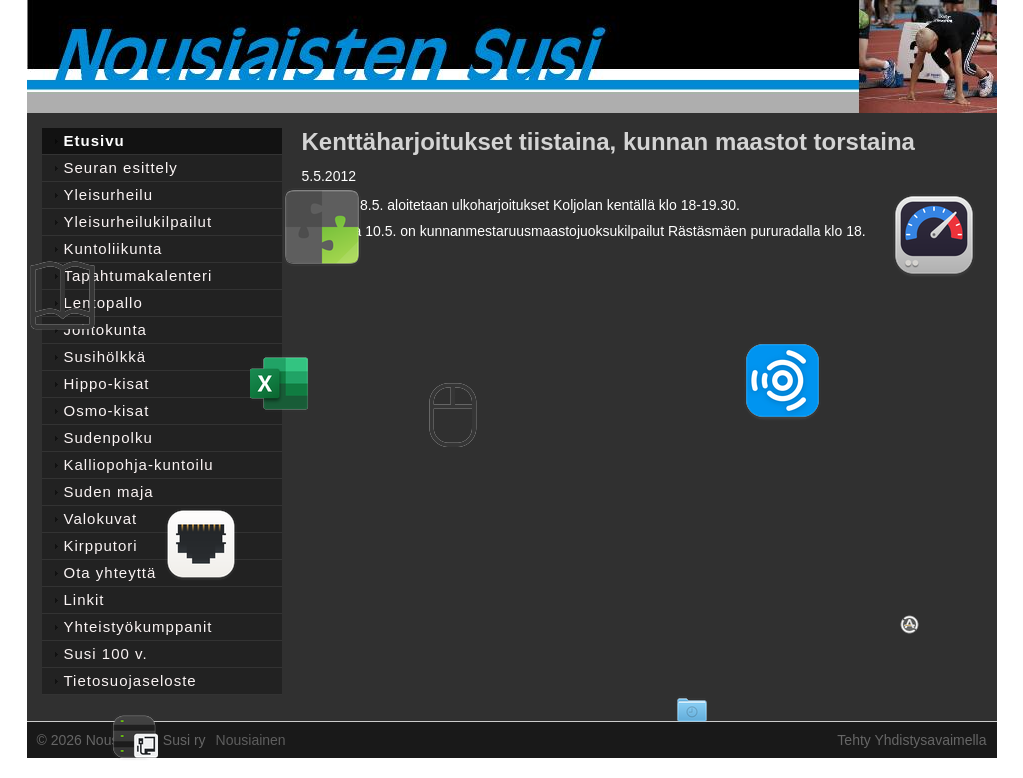 This screenshot has width=1023, height=778. I want to click on open ethernet network preferences, so click(201, 544).